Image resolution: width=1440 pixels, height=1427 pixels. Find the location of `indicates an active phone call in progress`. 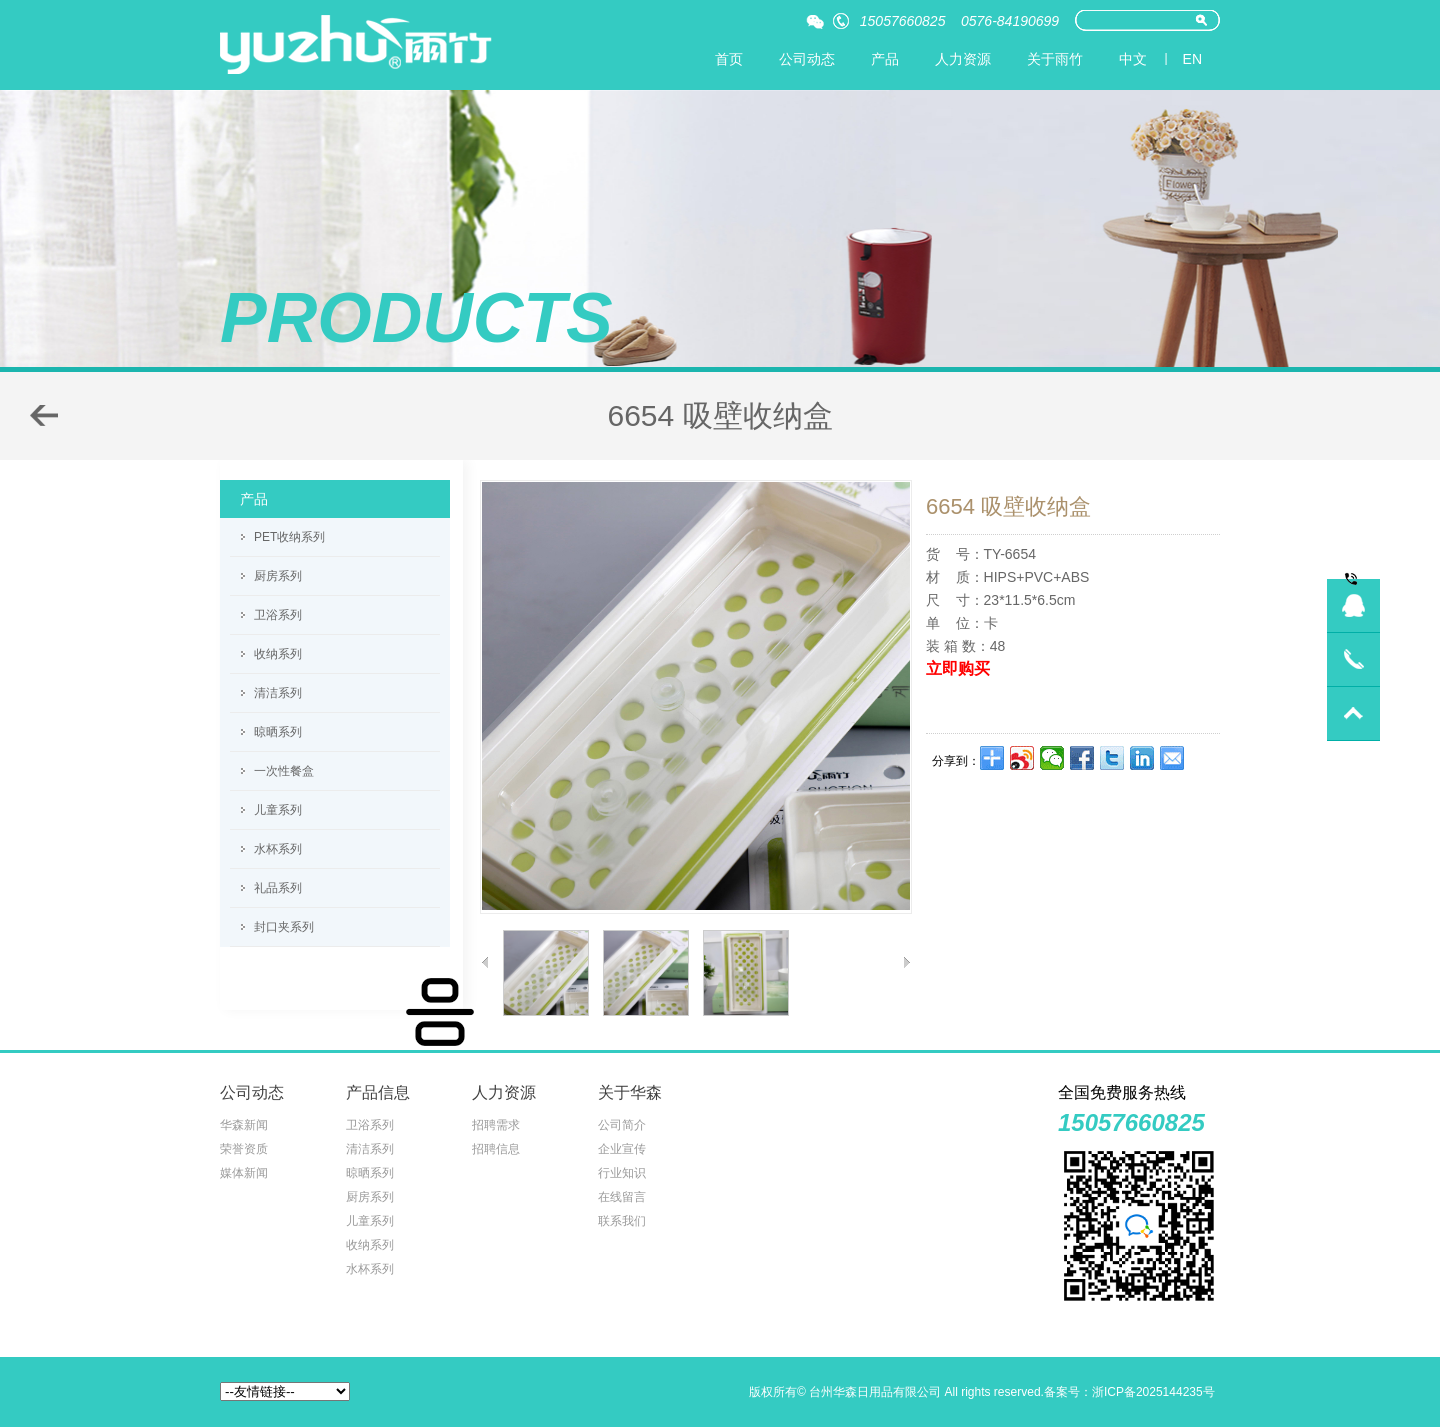

indicates an active phone call in progress is located at coordinates (1351, 579).